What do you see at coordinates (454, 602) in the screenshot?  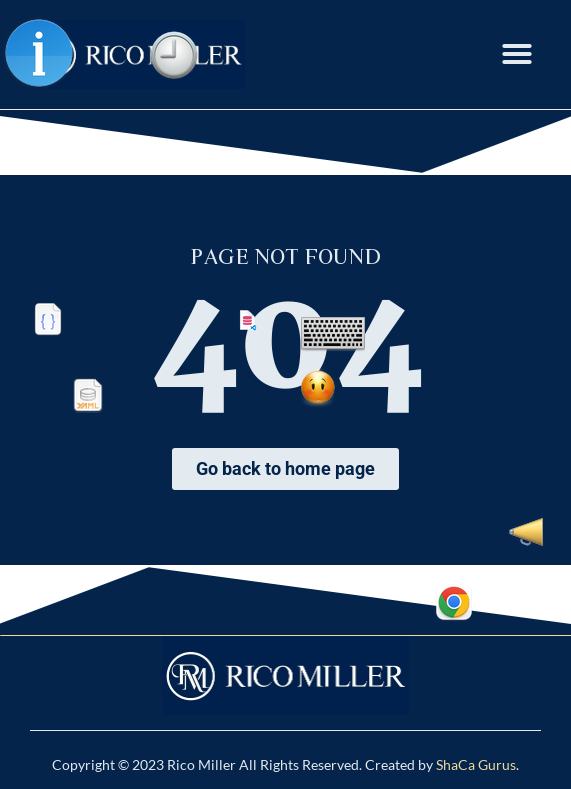 I see `open Google Chrome browser` at bounding box center [454, 602].